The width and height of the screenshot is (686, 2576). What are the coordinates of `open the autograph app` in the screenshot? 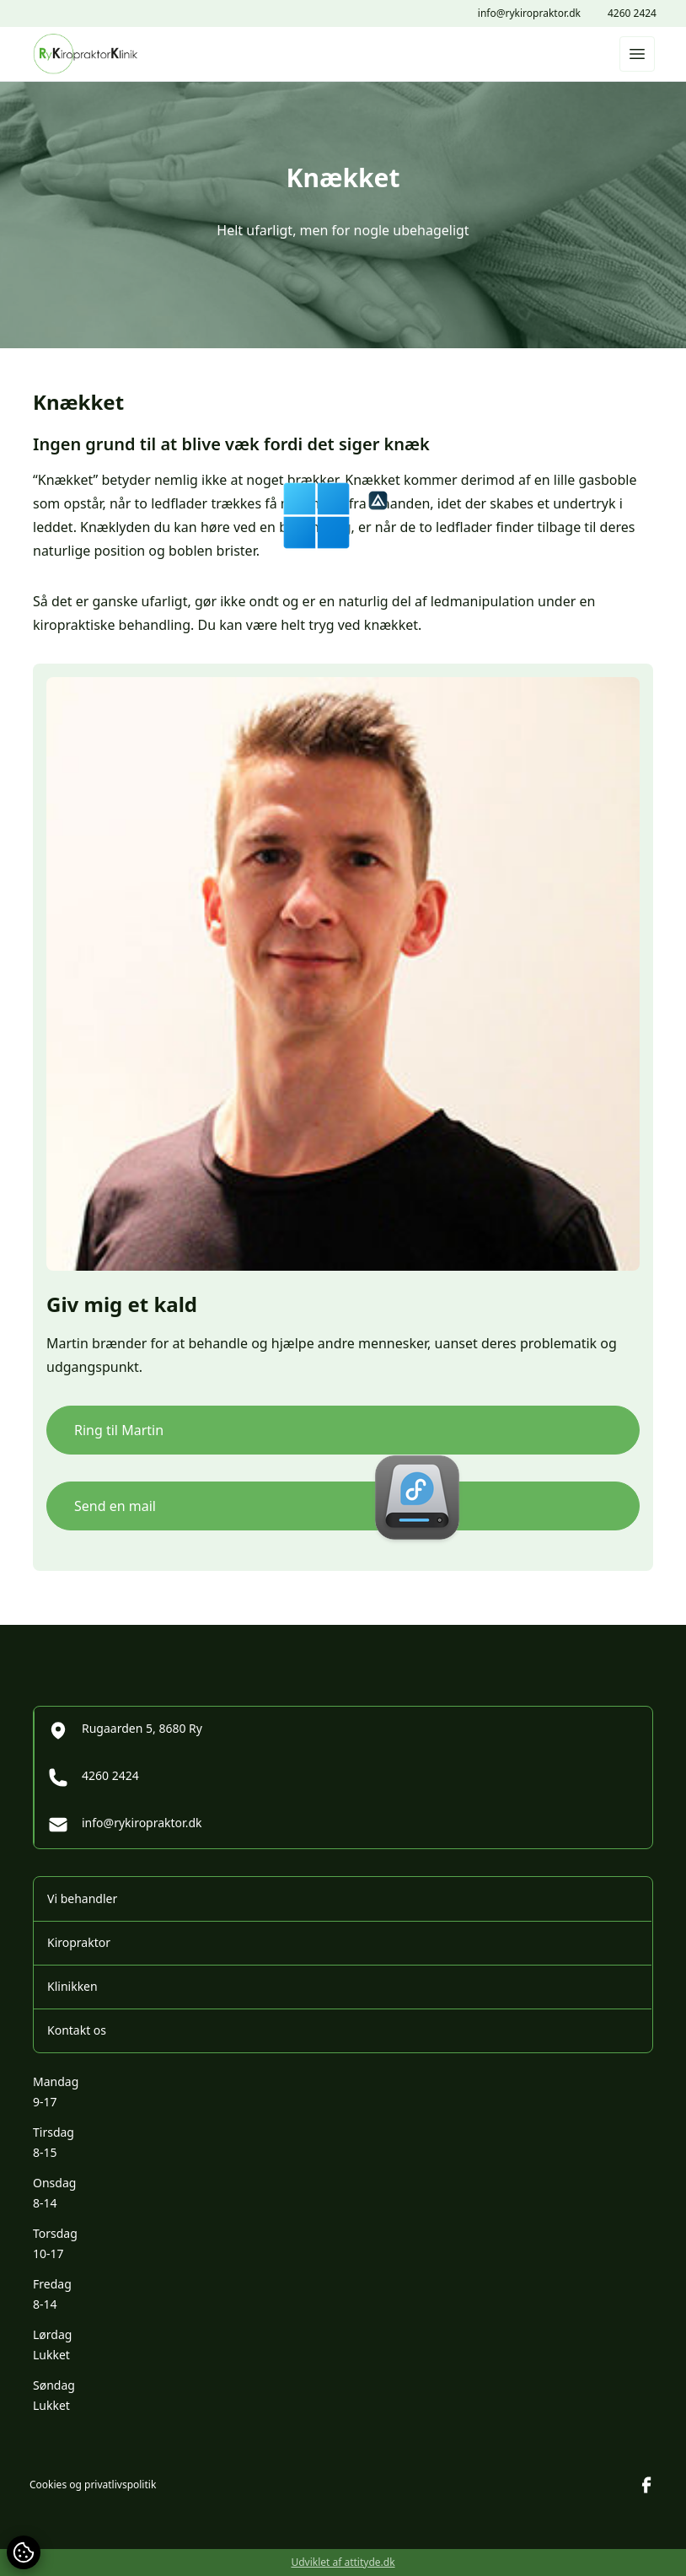 It's located at (378, 500).